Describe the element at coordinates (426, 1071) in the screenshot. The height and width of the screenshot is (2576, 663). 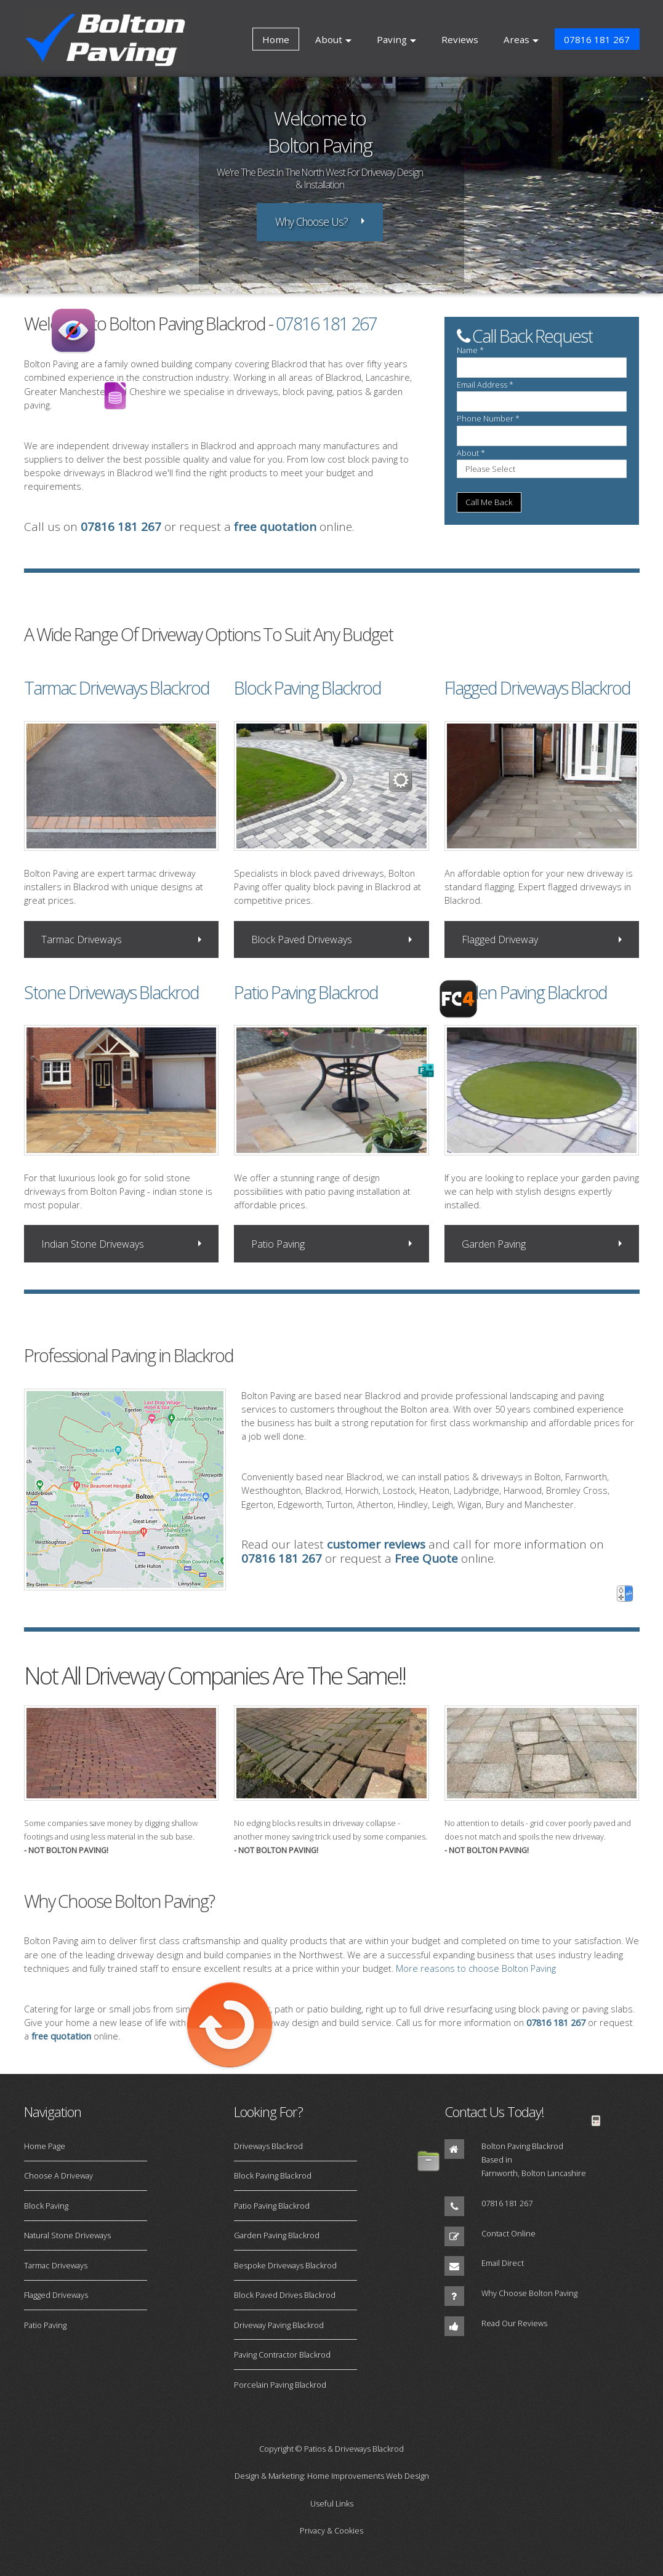
I see `open microsoft forms app` at that location.